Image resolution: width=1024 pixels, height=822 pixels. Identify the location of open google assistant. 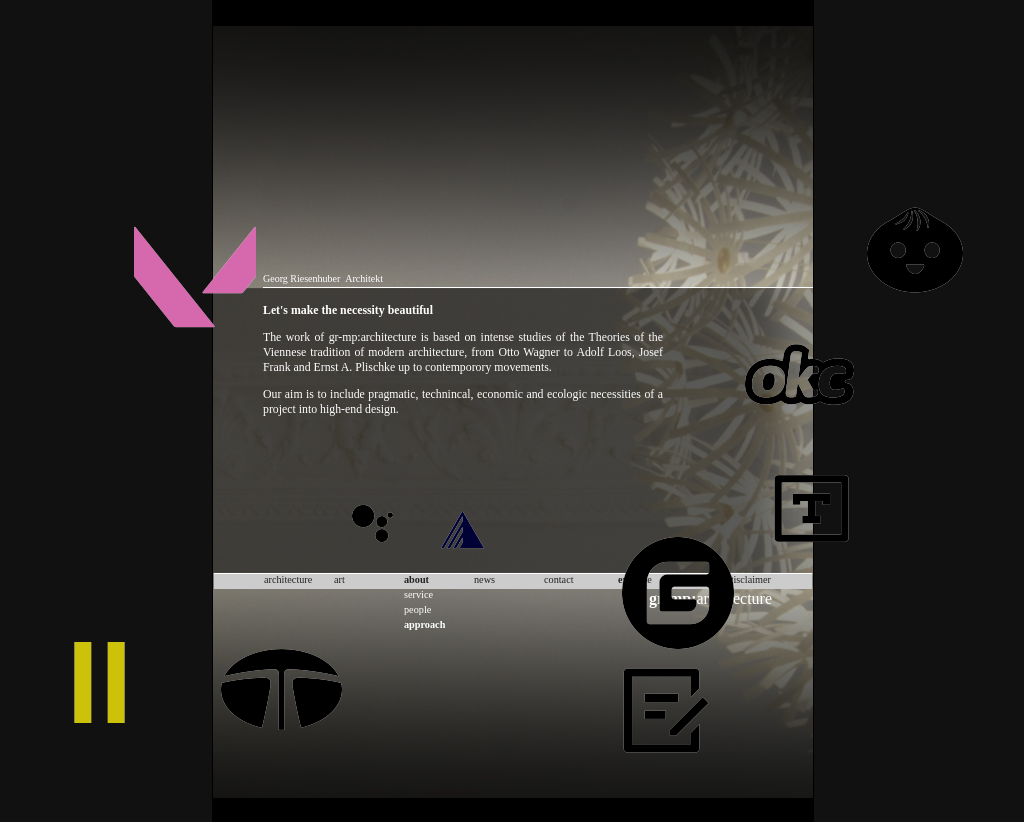
(372, 523).